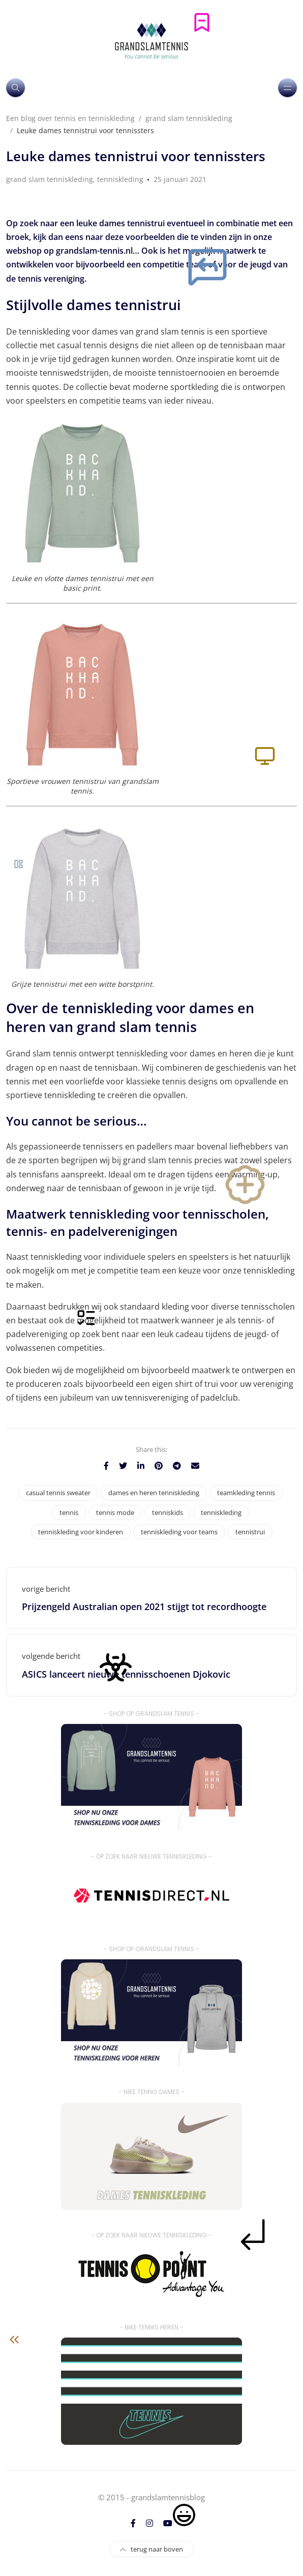 This screenshot has height=2576, width=303. I want to click on reply to a message, so click(207, 266).